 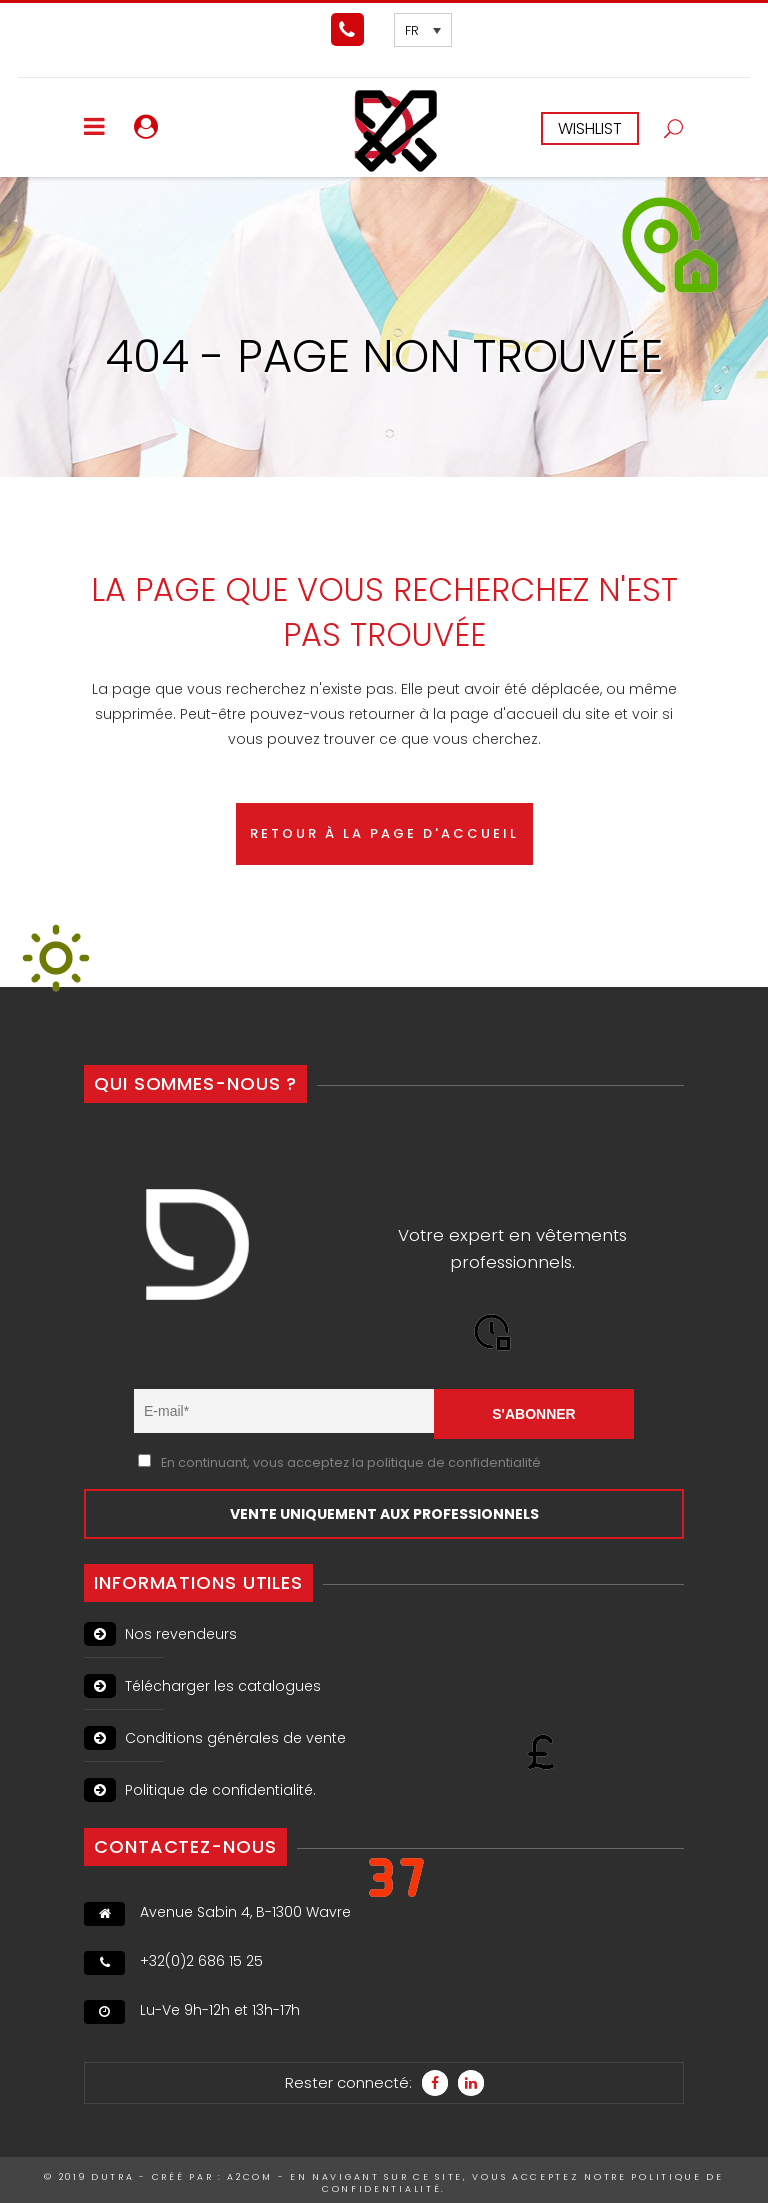 What do you see at coordinates (670, 245) in the screenshot?
I see `view home location on map` at bounding box center [670, 245].